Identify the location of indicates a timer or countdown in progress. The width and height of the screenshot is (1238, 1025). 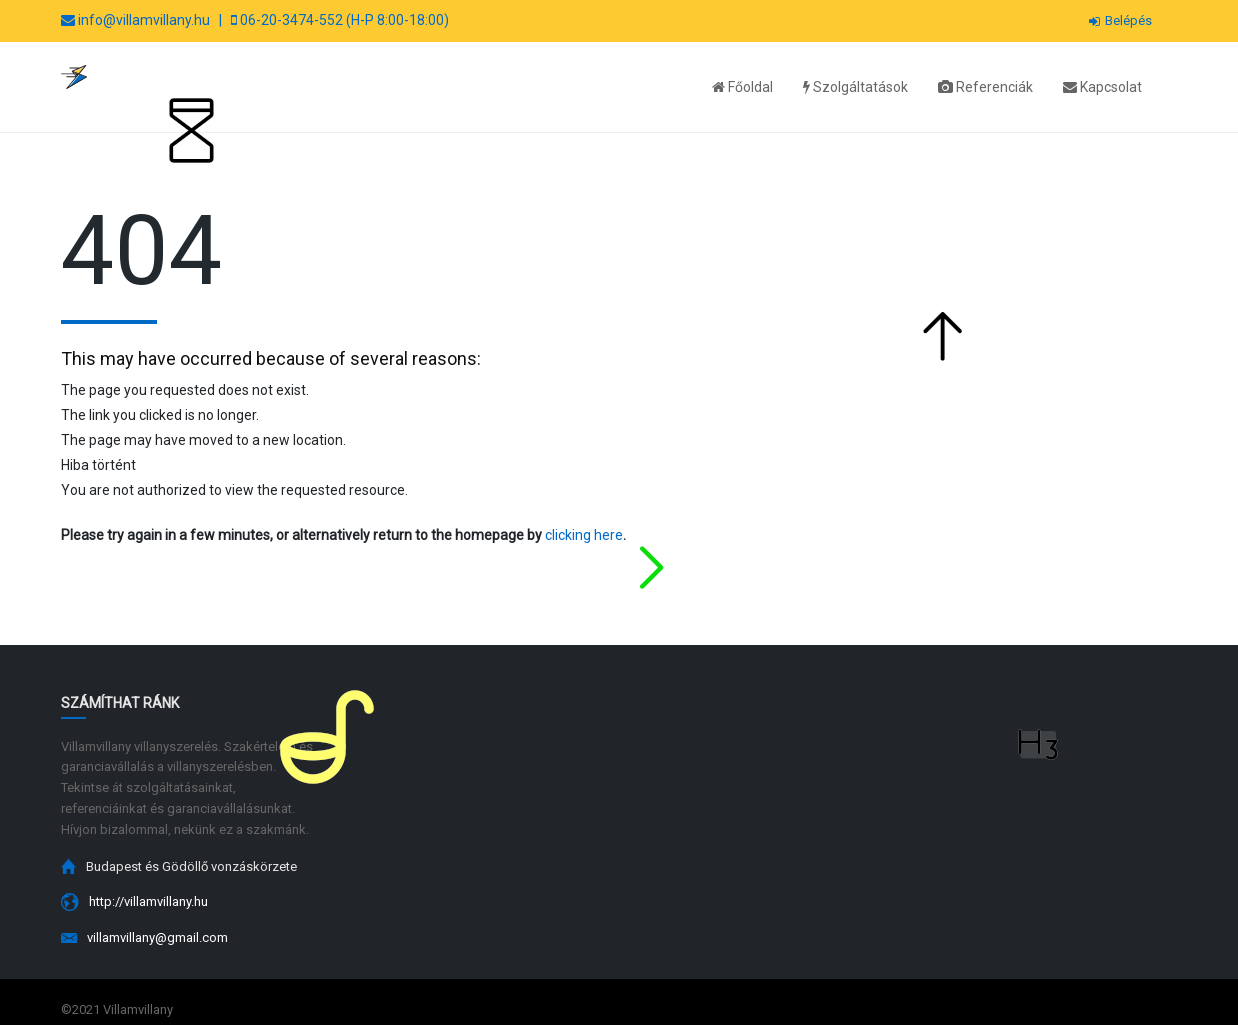
(191, 130).